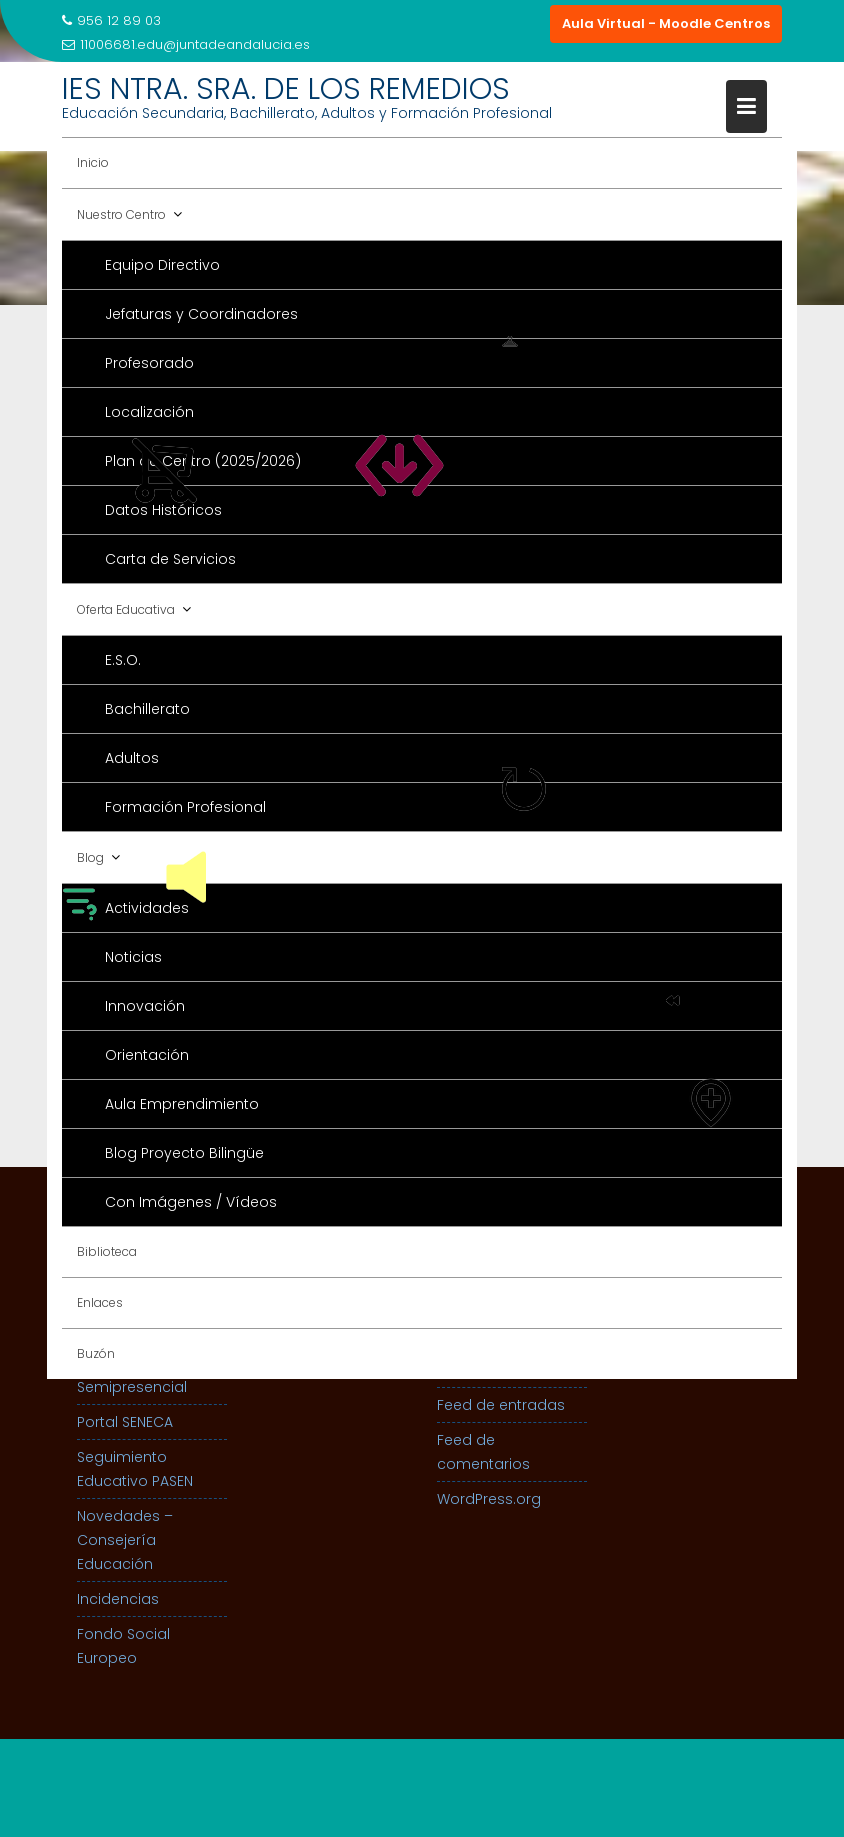 The width and height of the screenshot is (844, 1837). I want to click on access wardrobe or clothing options, so click(510, 342).